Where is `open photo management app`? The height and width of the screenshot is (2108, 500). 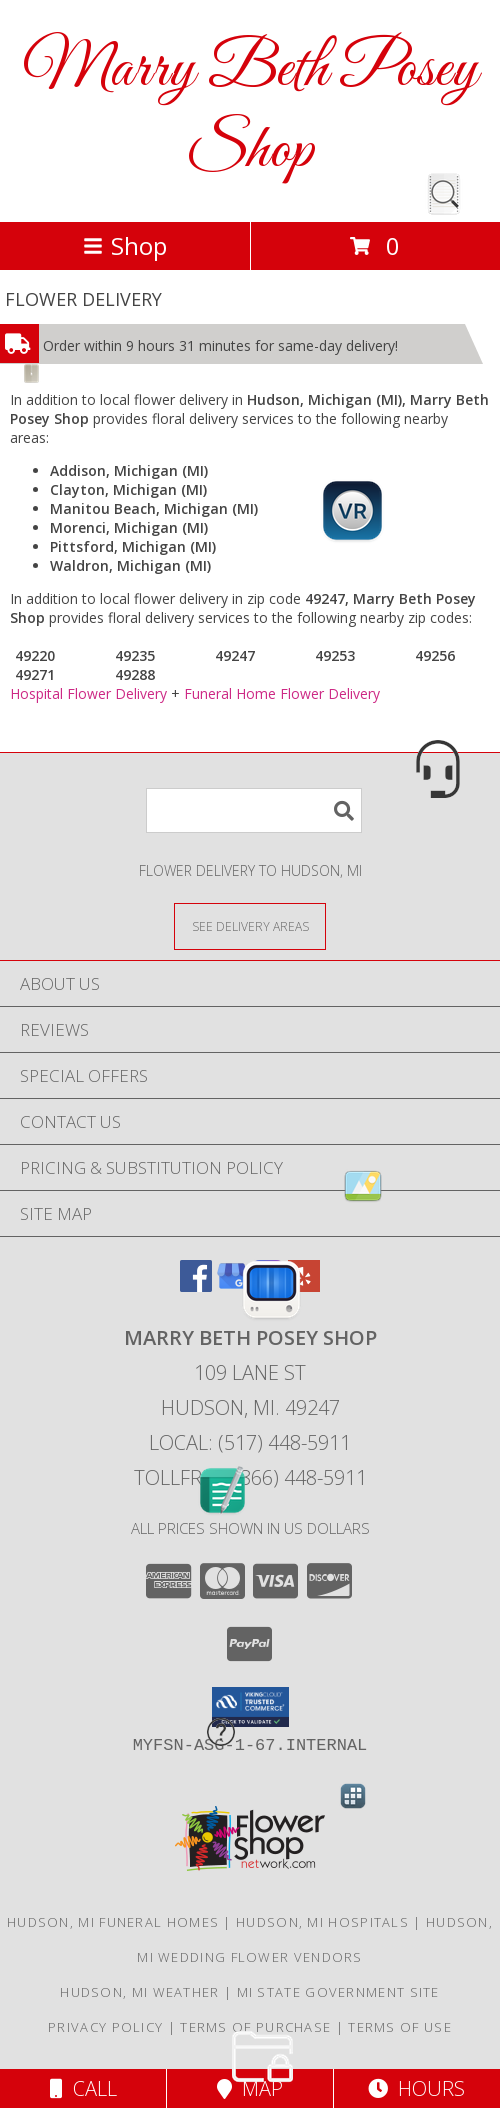 open photo management app is located at coordinates (363, 1186).